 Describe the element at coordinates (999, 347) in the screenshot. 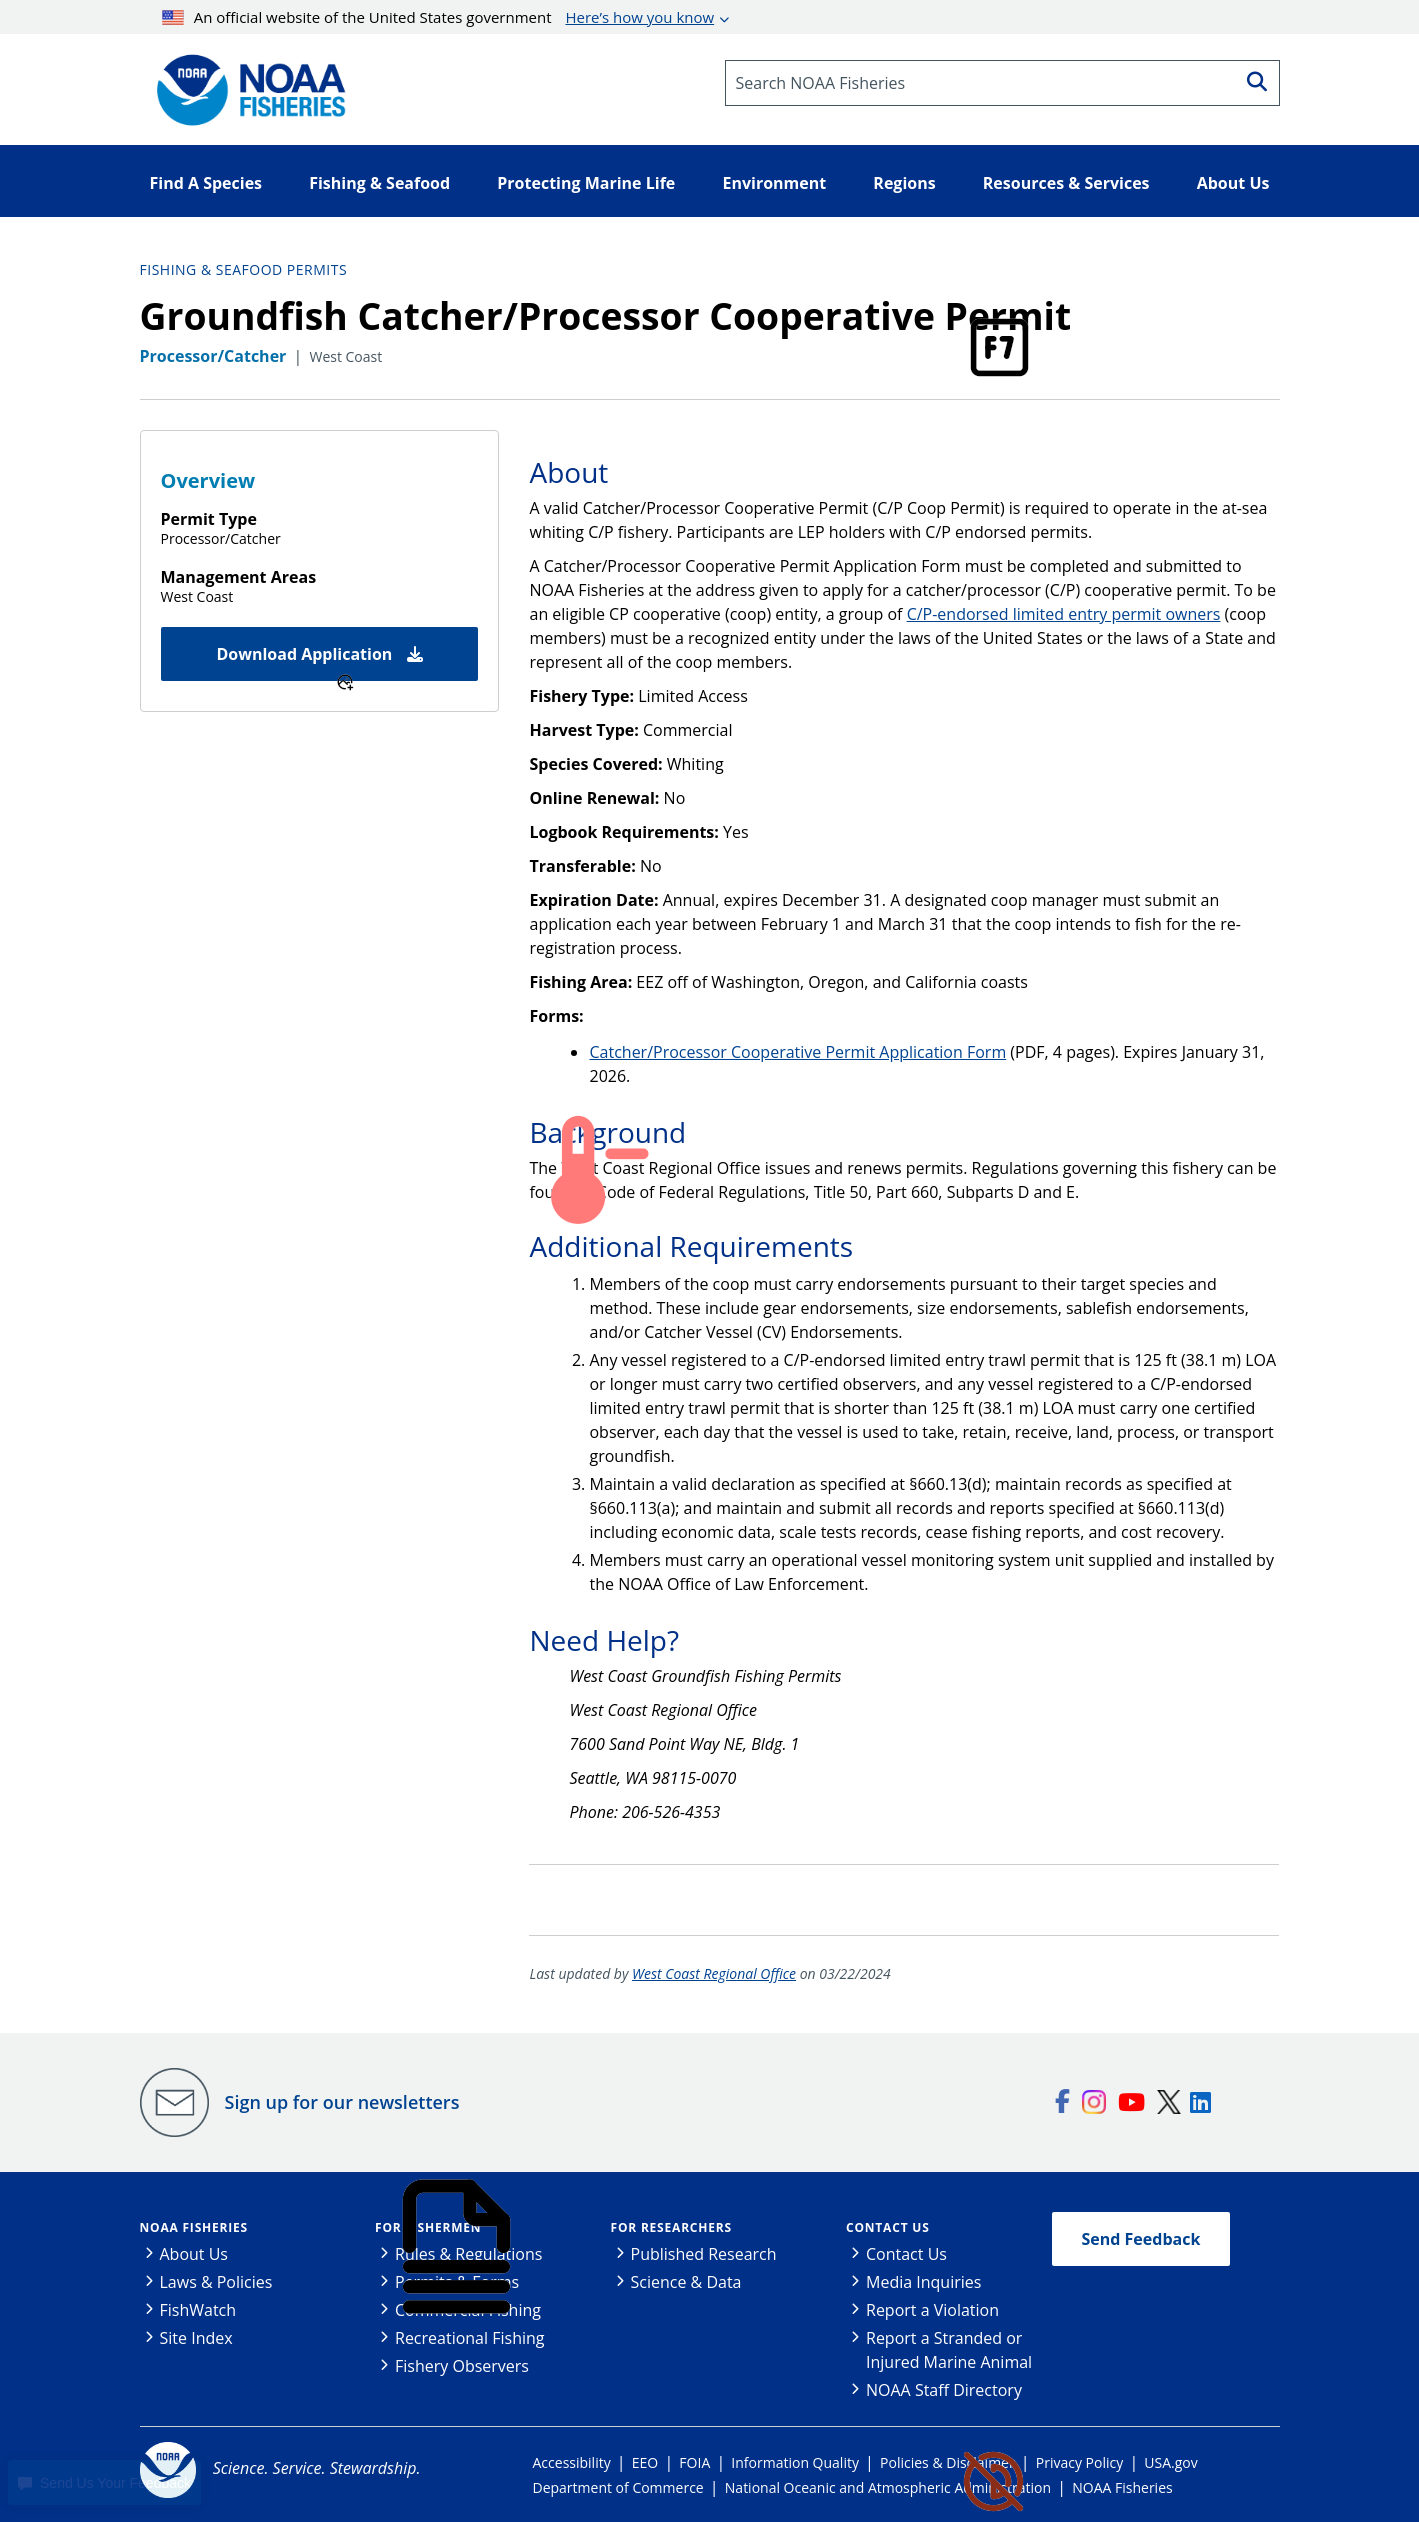

I see `press F7 function key` at that location.